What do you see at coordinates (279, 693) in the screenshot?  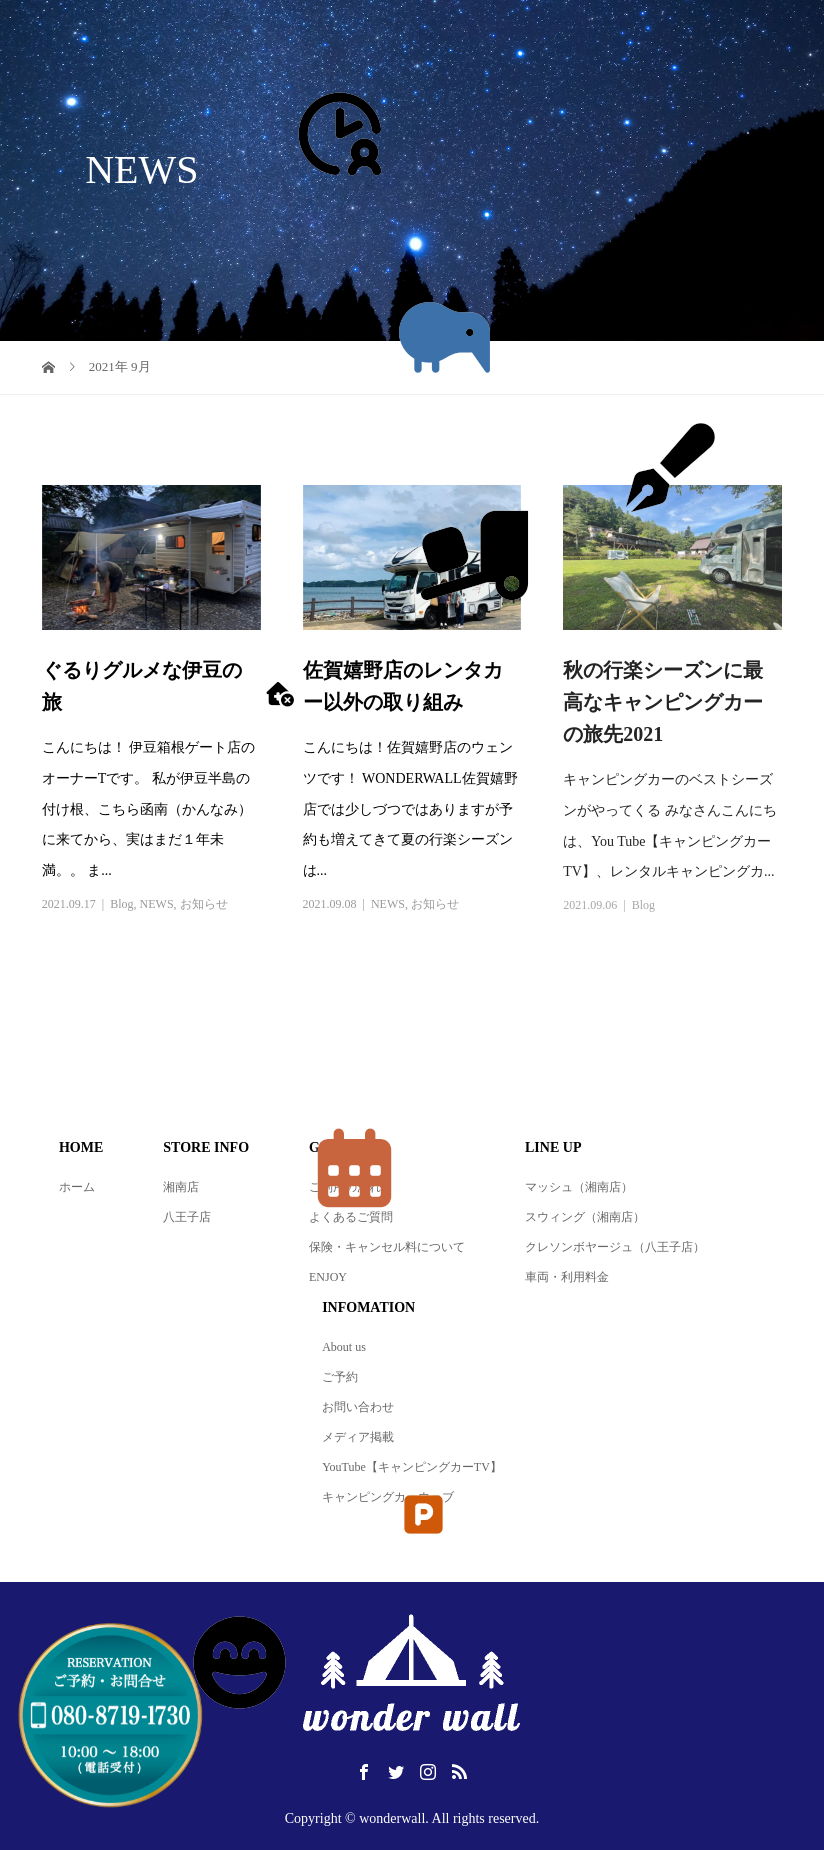 I see `medical facility or clinic unavailable` at bounding box center [279, 693].